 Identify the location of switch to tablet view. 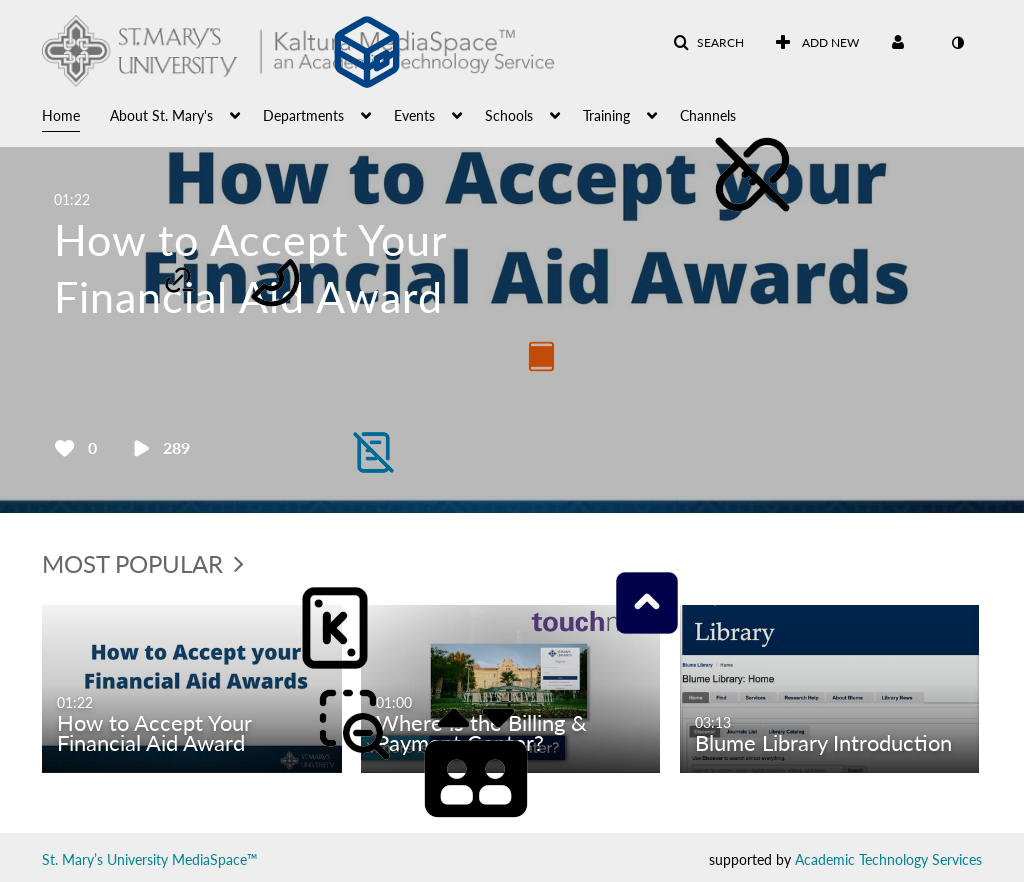
(541, 356).